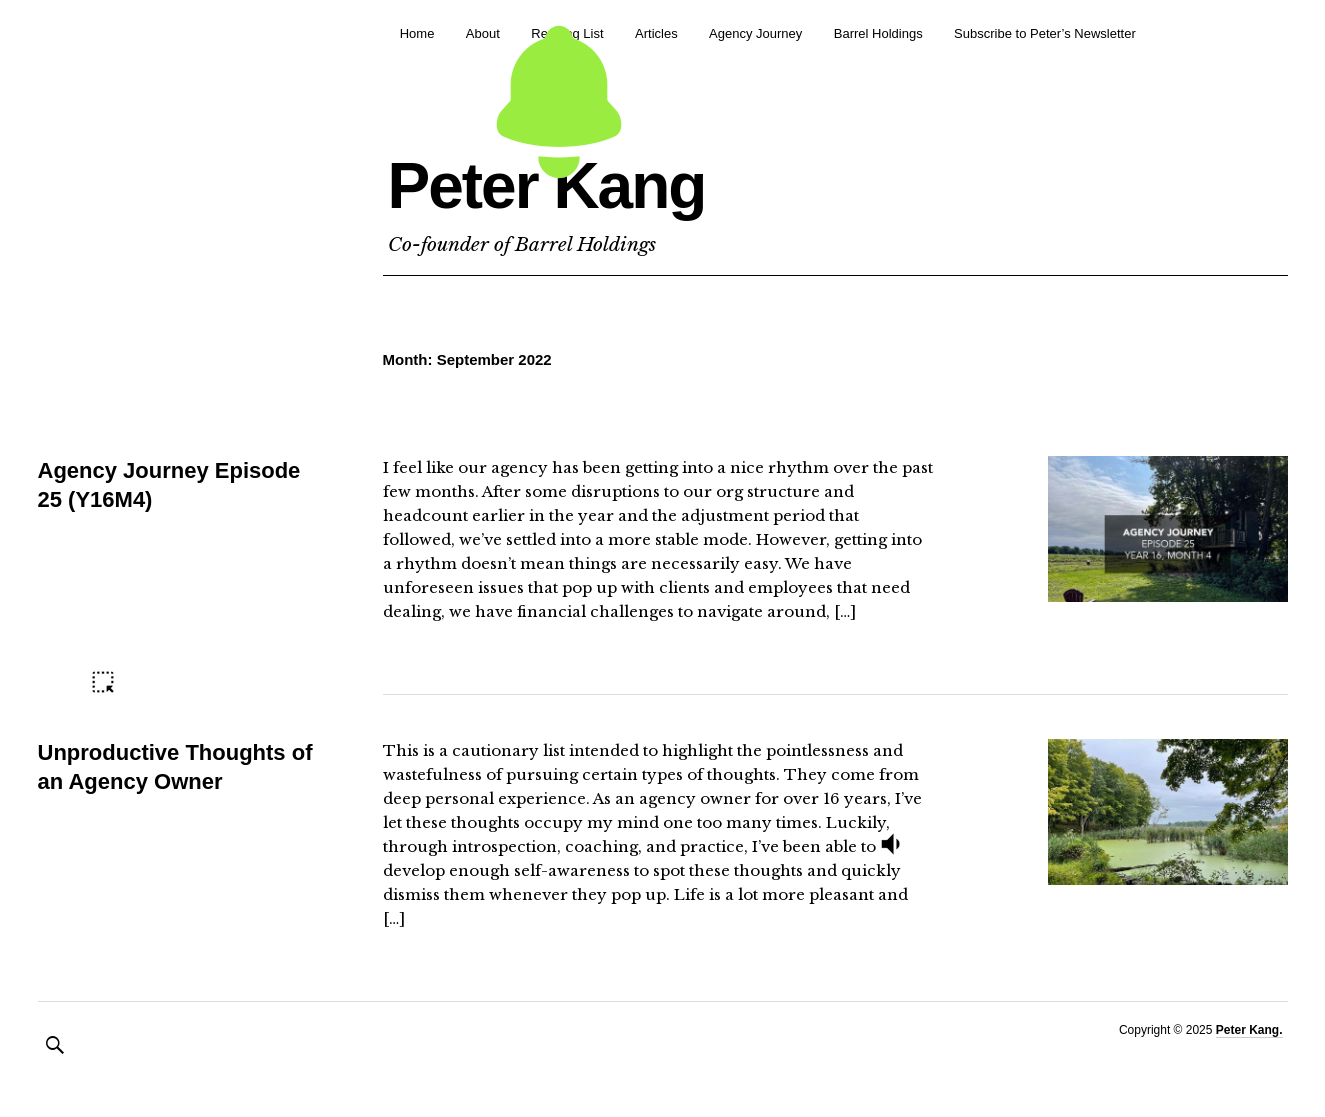 The image size is (1325, 1117). Describe the element at coordinates (559, 102) in the screenshot. I see `view notifications` at that location.